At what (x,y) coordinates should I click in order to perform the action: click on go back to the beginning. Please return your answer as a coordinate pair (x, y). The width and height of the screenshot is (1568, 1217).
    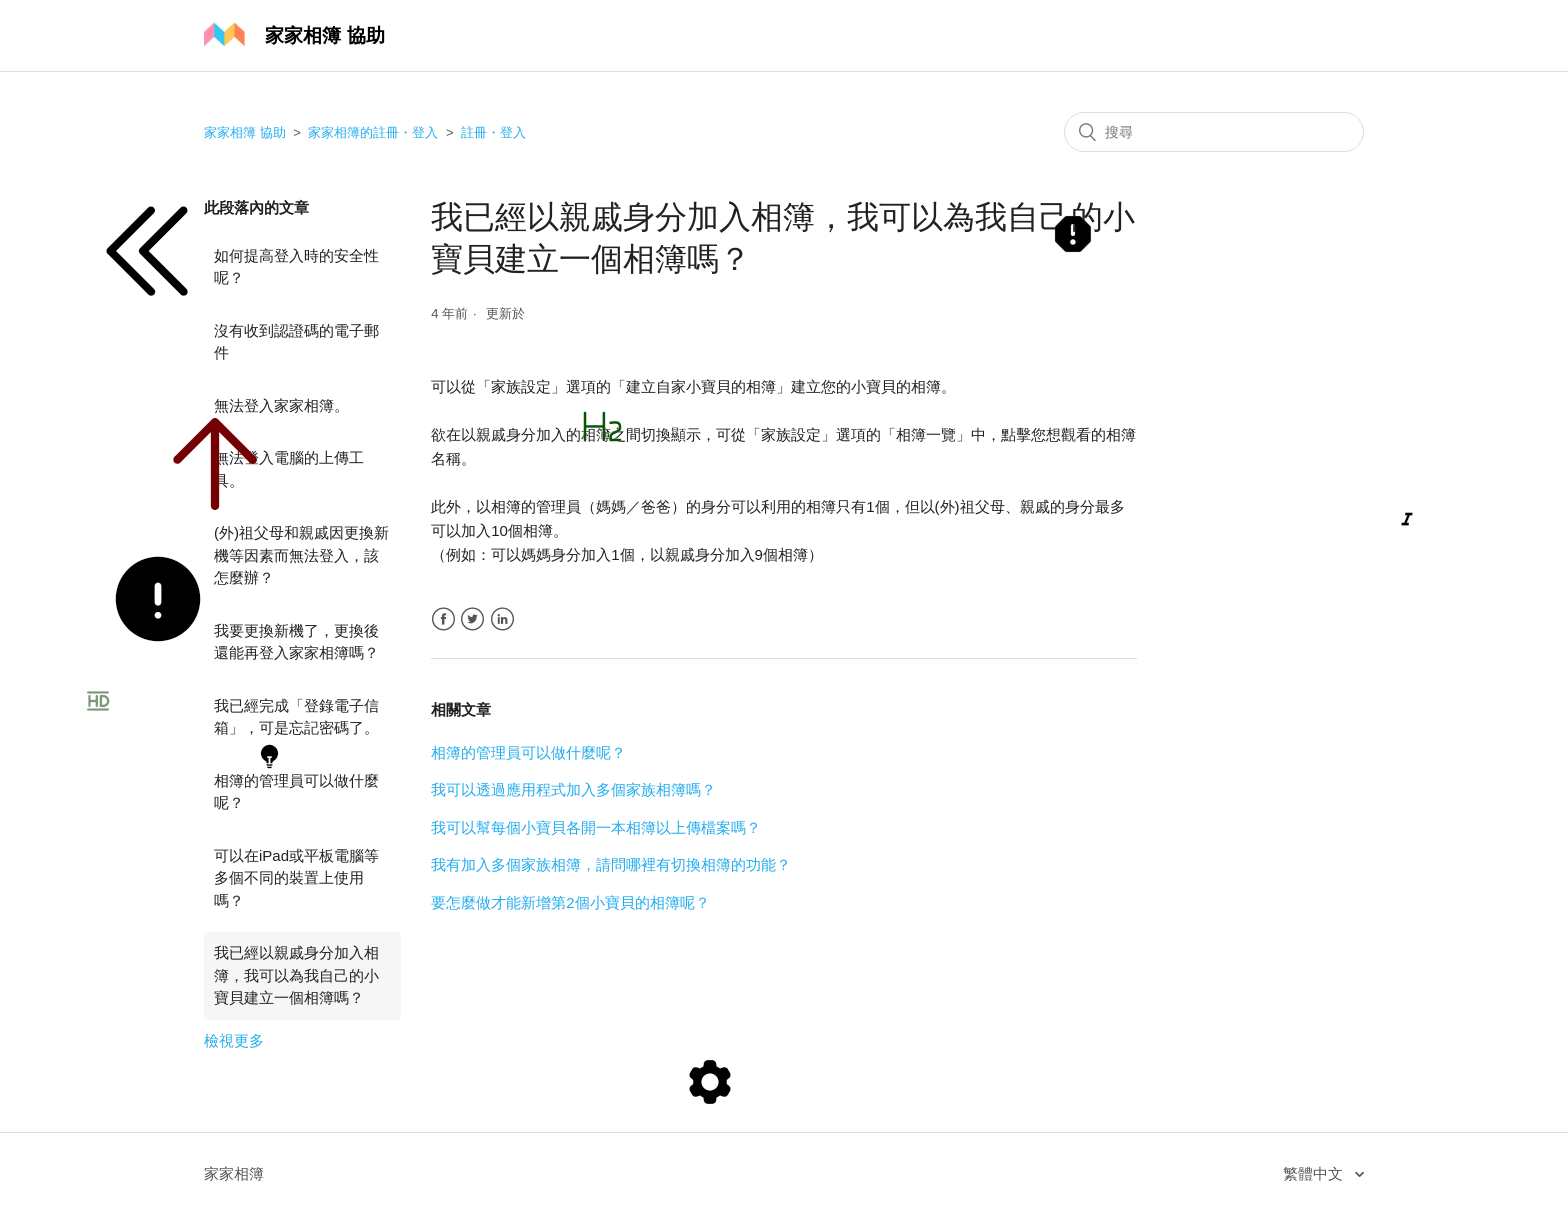
    Looking at the image, I should click on (147, 251).